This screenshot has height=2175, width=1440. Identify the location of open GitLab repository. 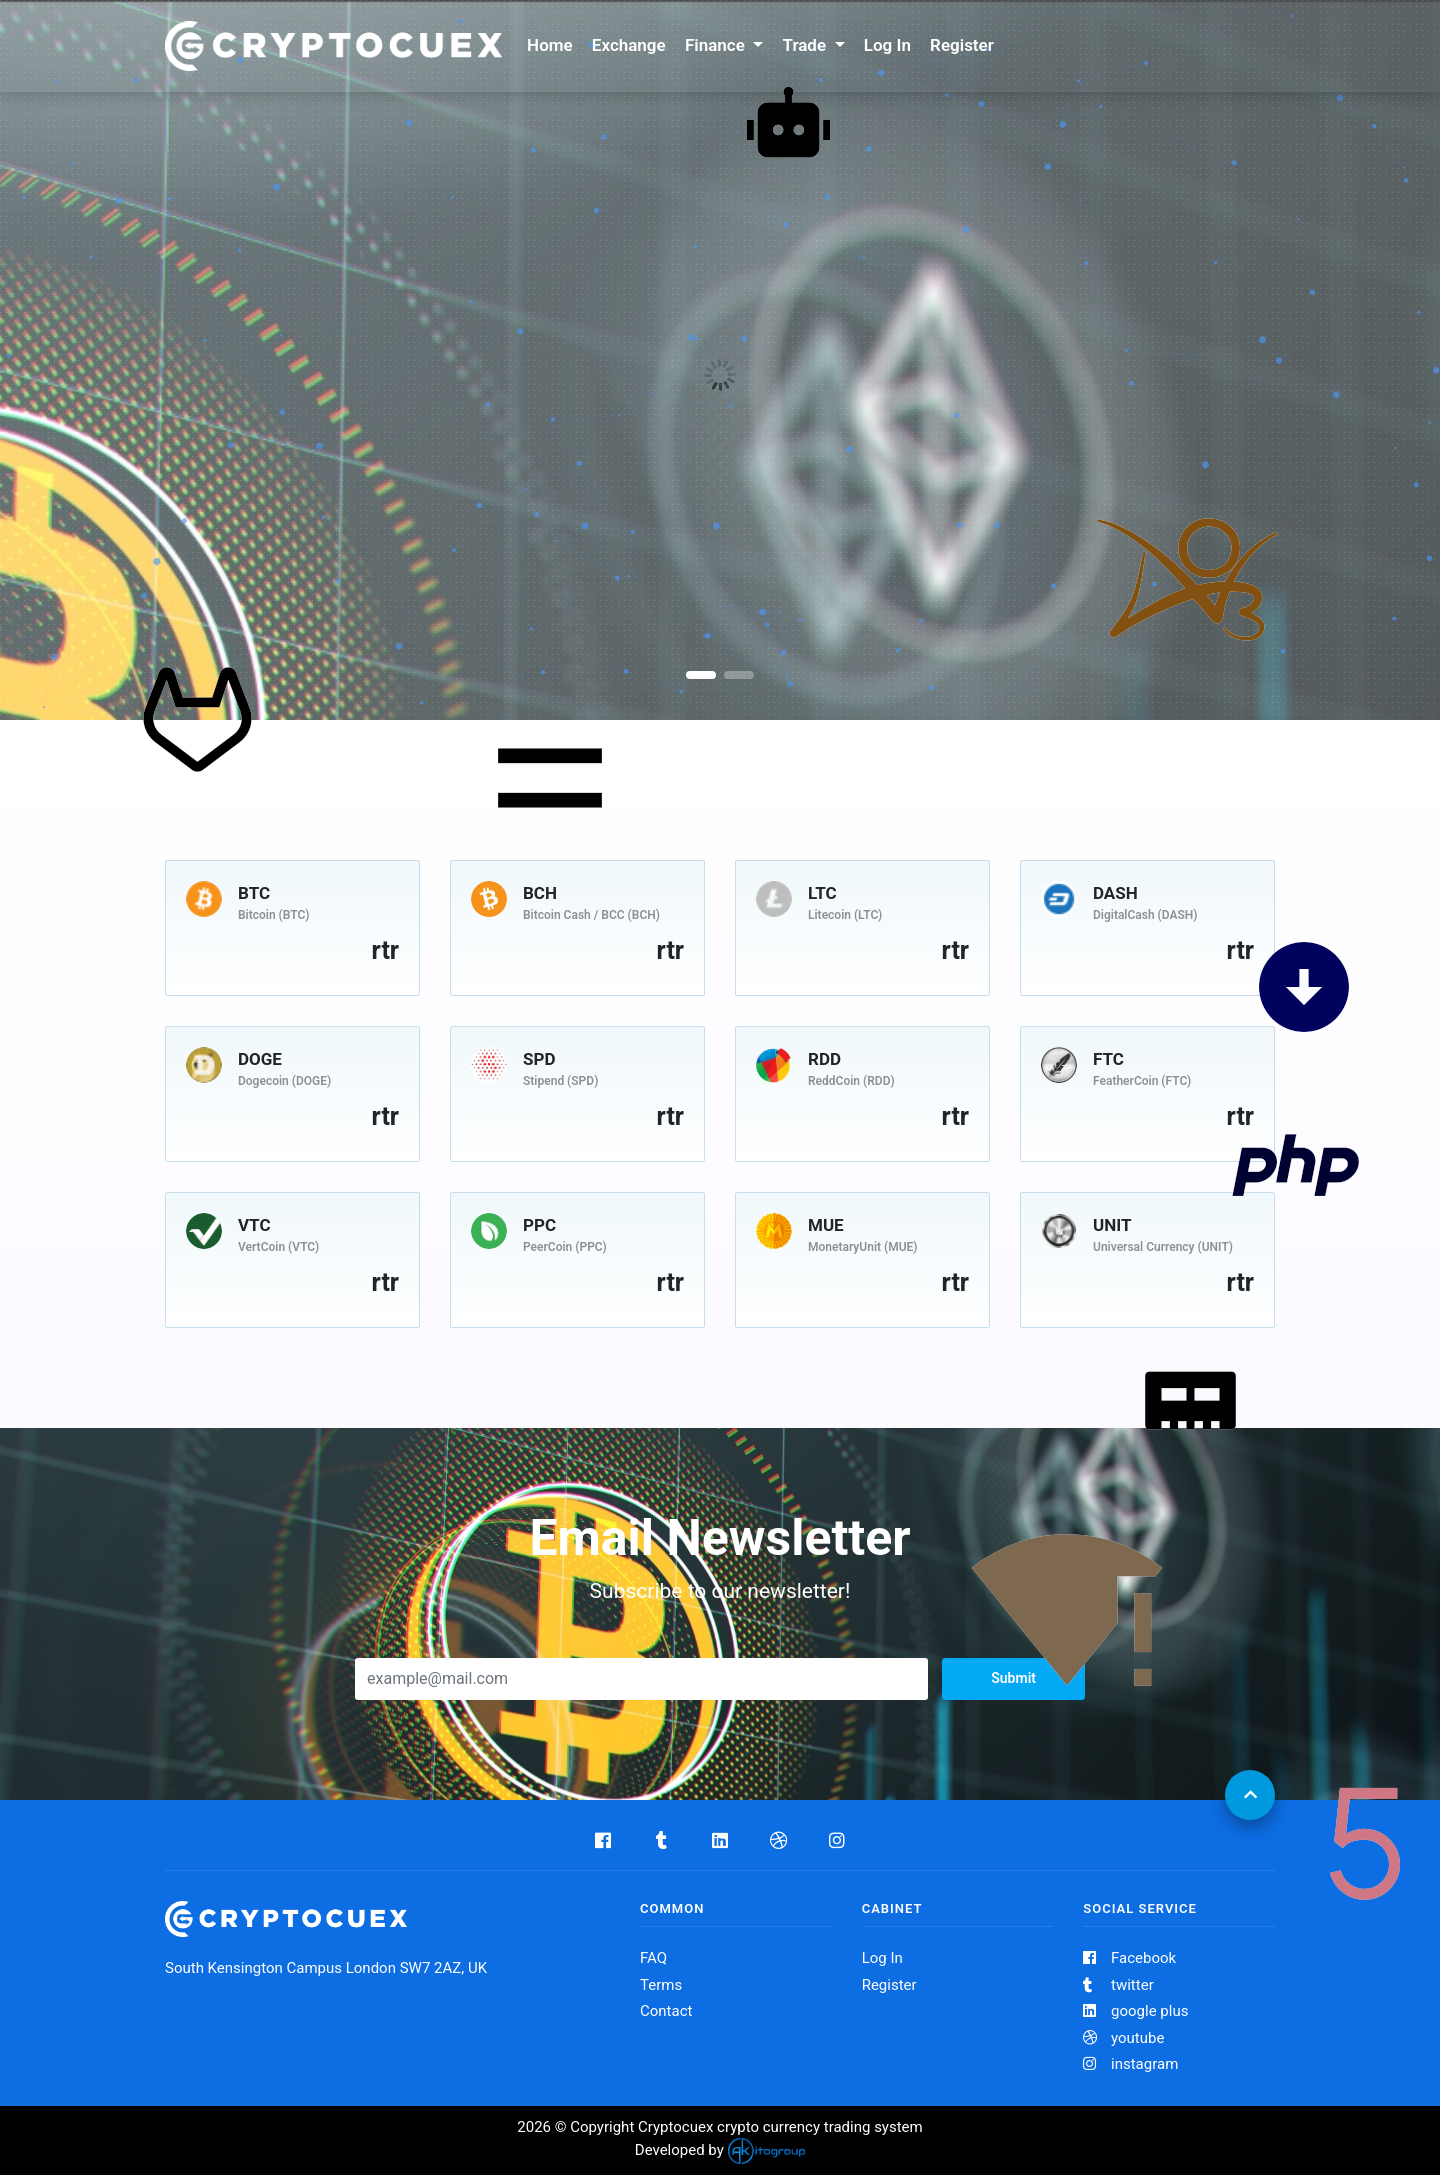
(197, 719).